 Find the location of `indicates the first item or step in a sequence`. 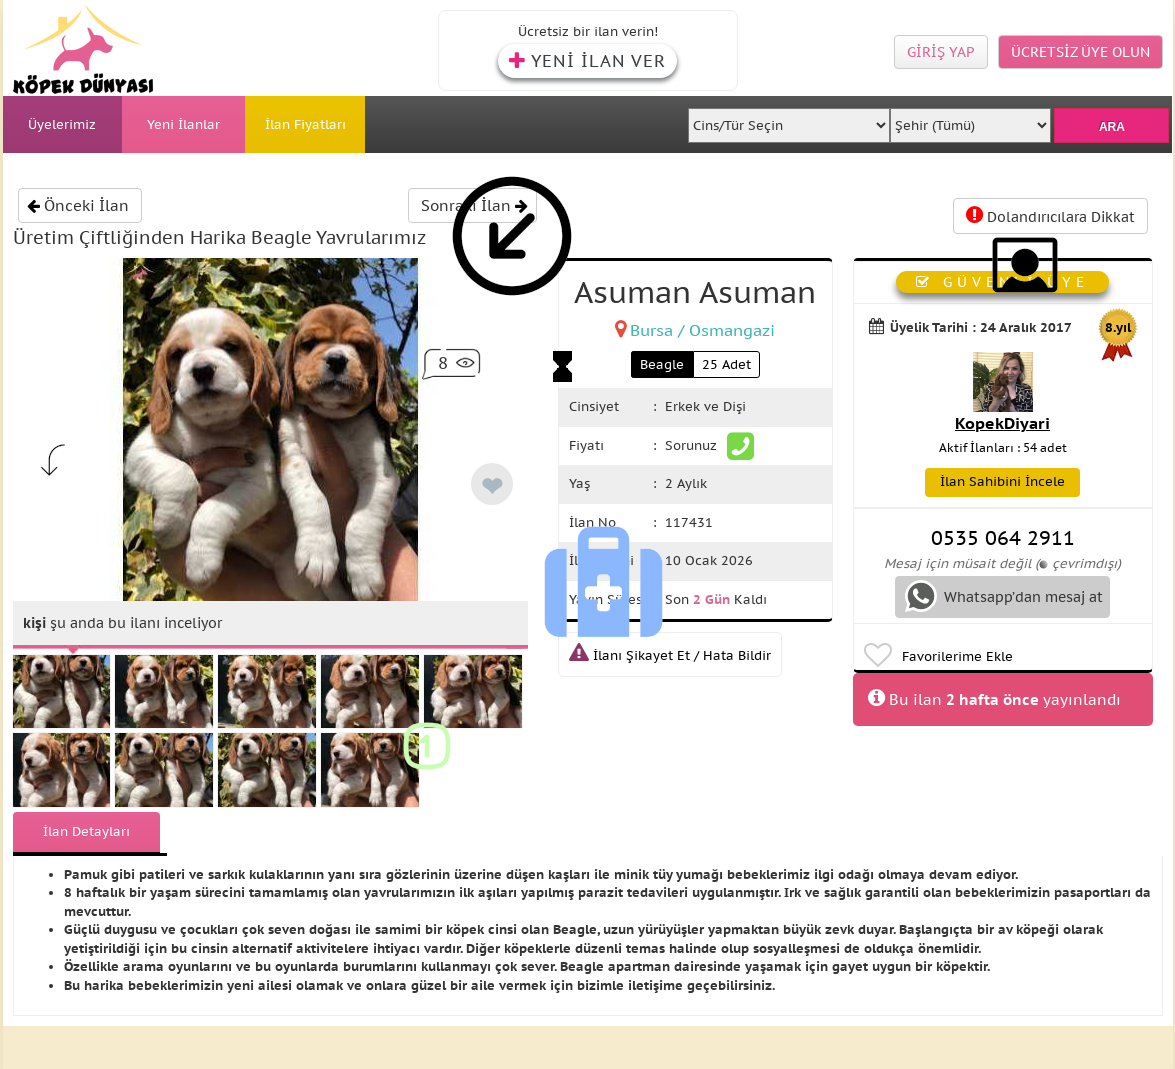

indicates the first item or step in a sequence is located at coordinates (427, 746).